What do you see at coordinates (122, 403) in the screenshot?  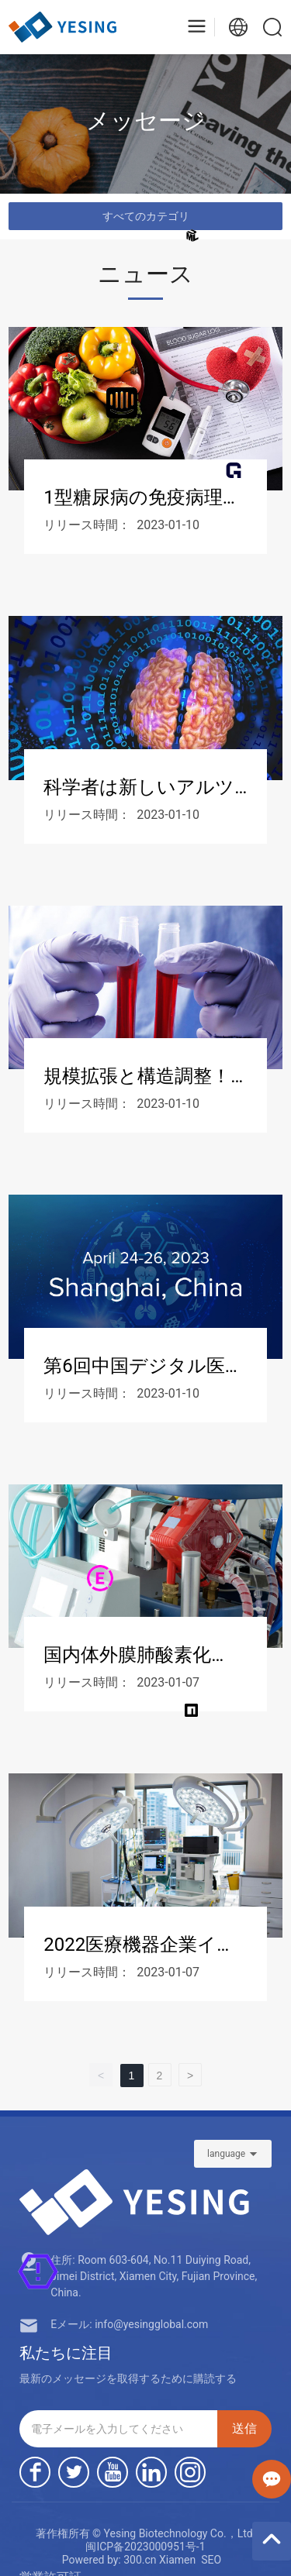 I see `open intercom chat support` at bounding box center [122, 403].